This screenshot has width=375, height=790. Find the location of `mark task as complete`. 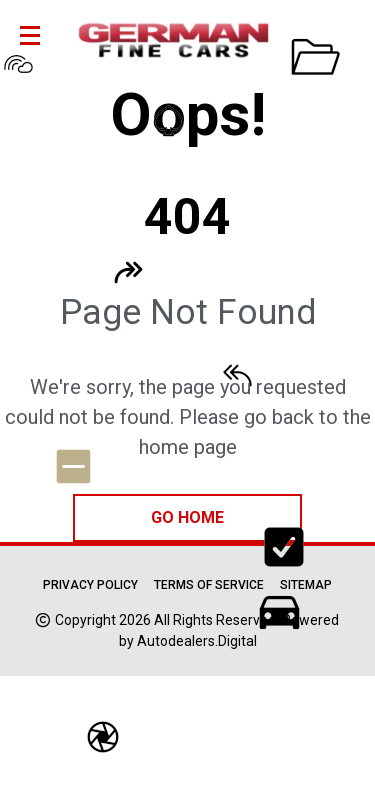

mark task as complete is located at coordinates (284, 547).